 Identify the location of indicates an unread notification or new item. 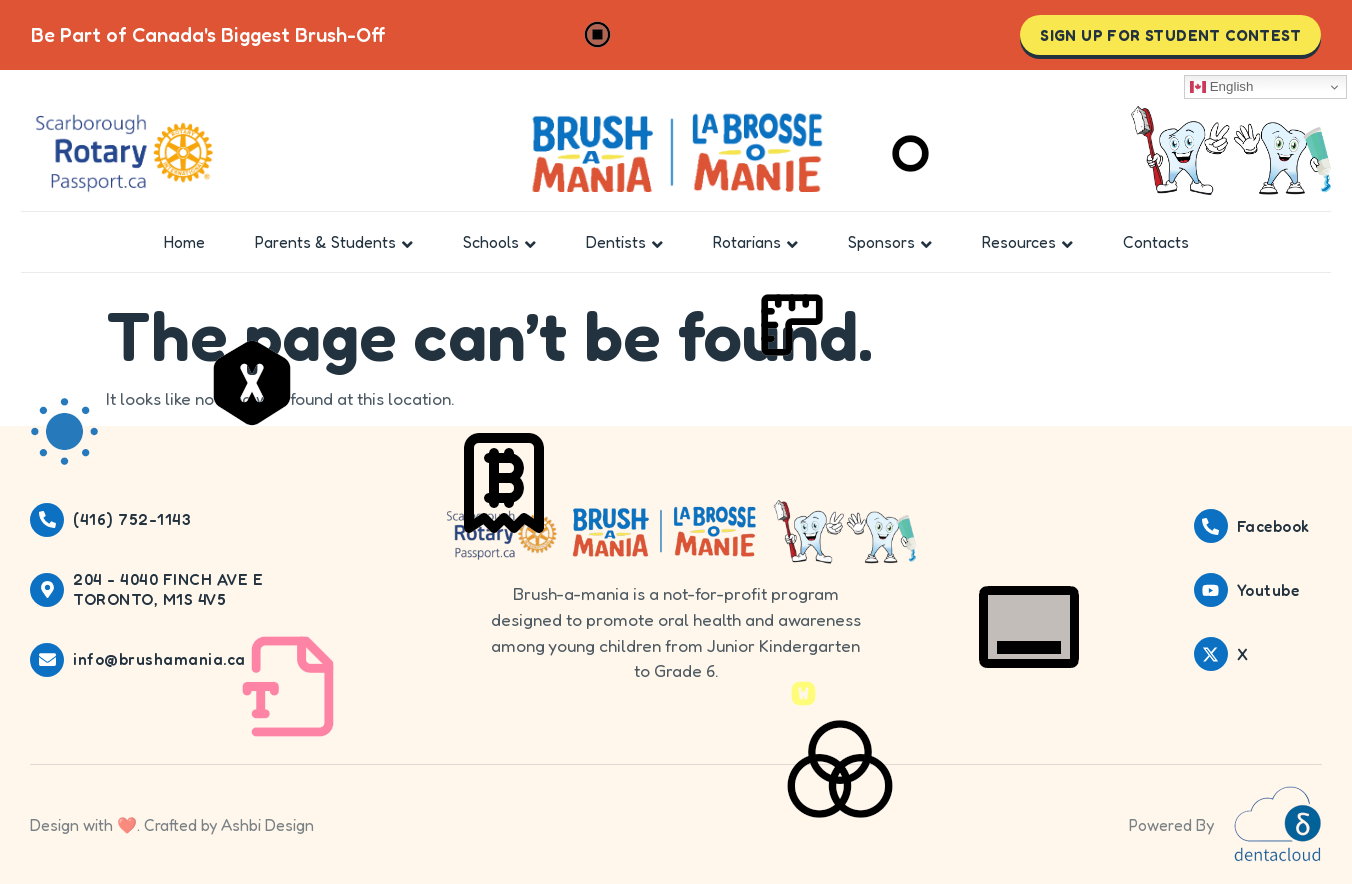
(910, 153).